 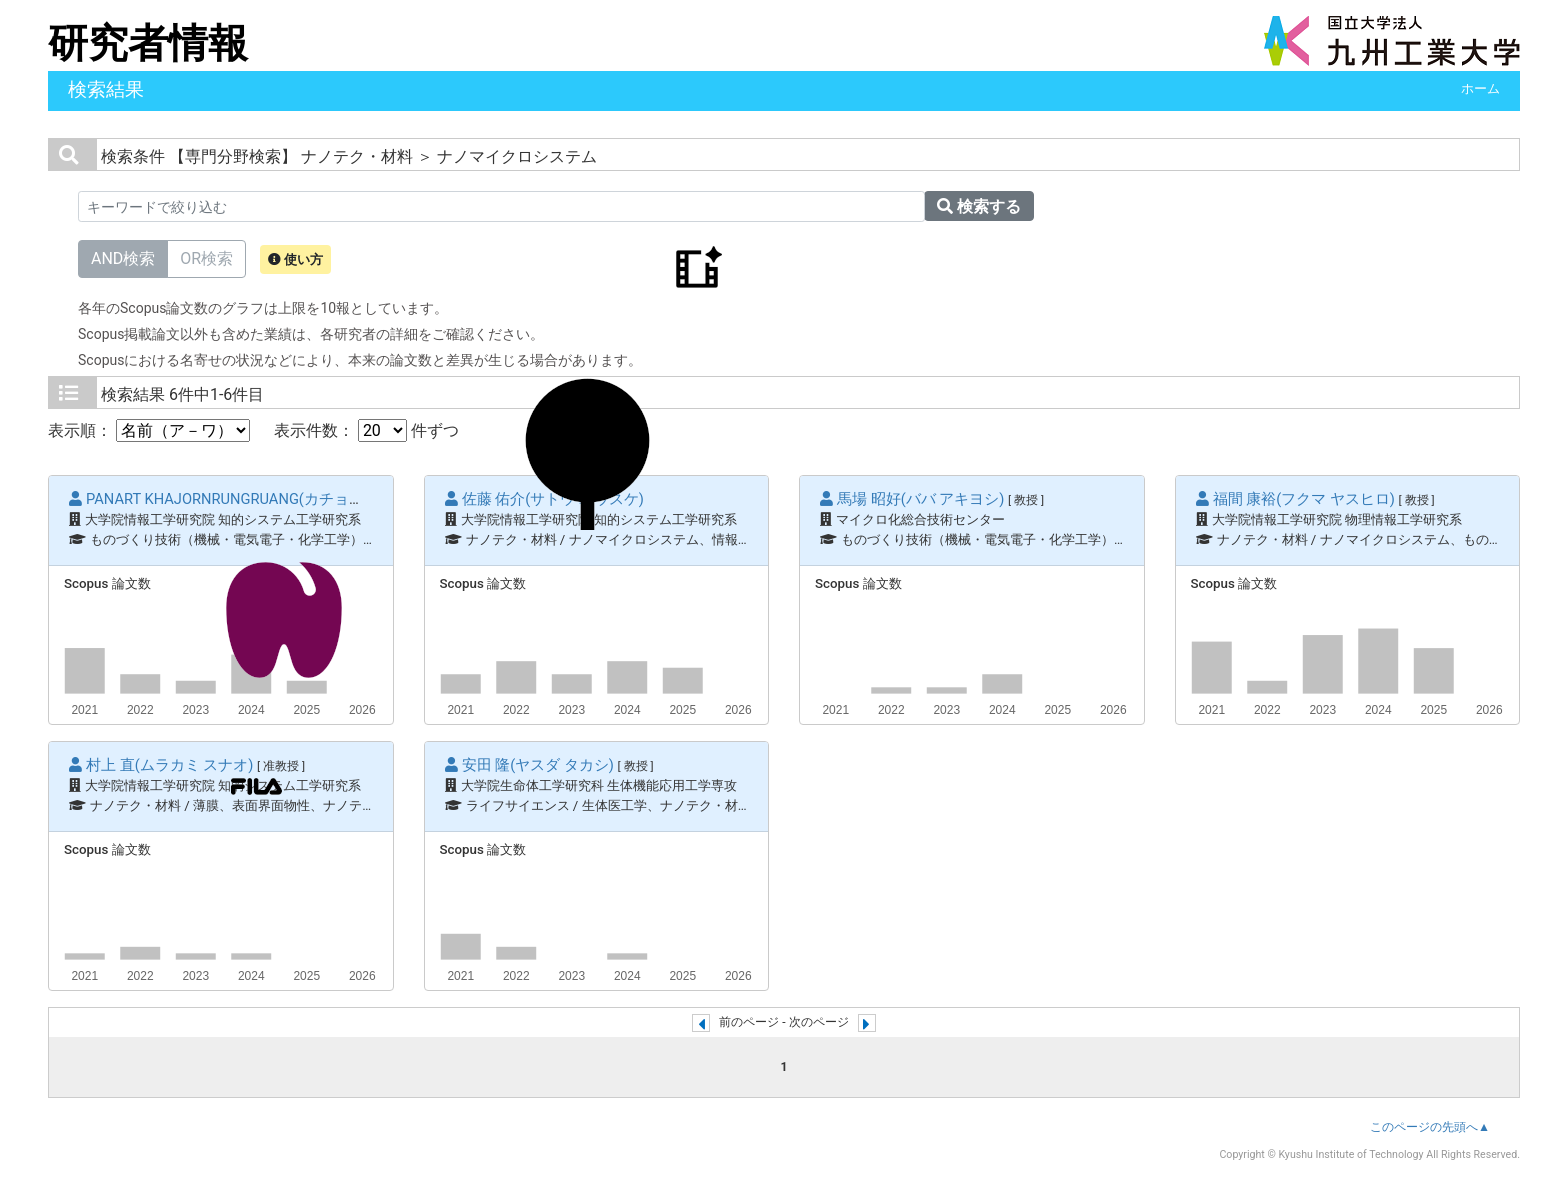 I want to click on Fila brand logo, so click(x=256, y=786).